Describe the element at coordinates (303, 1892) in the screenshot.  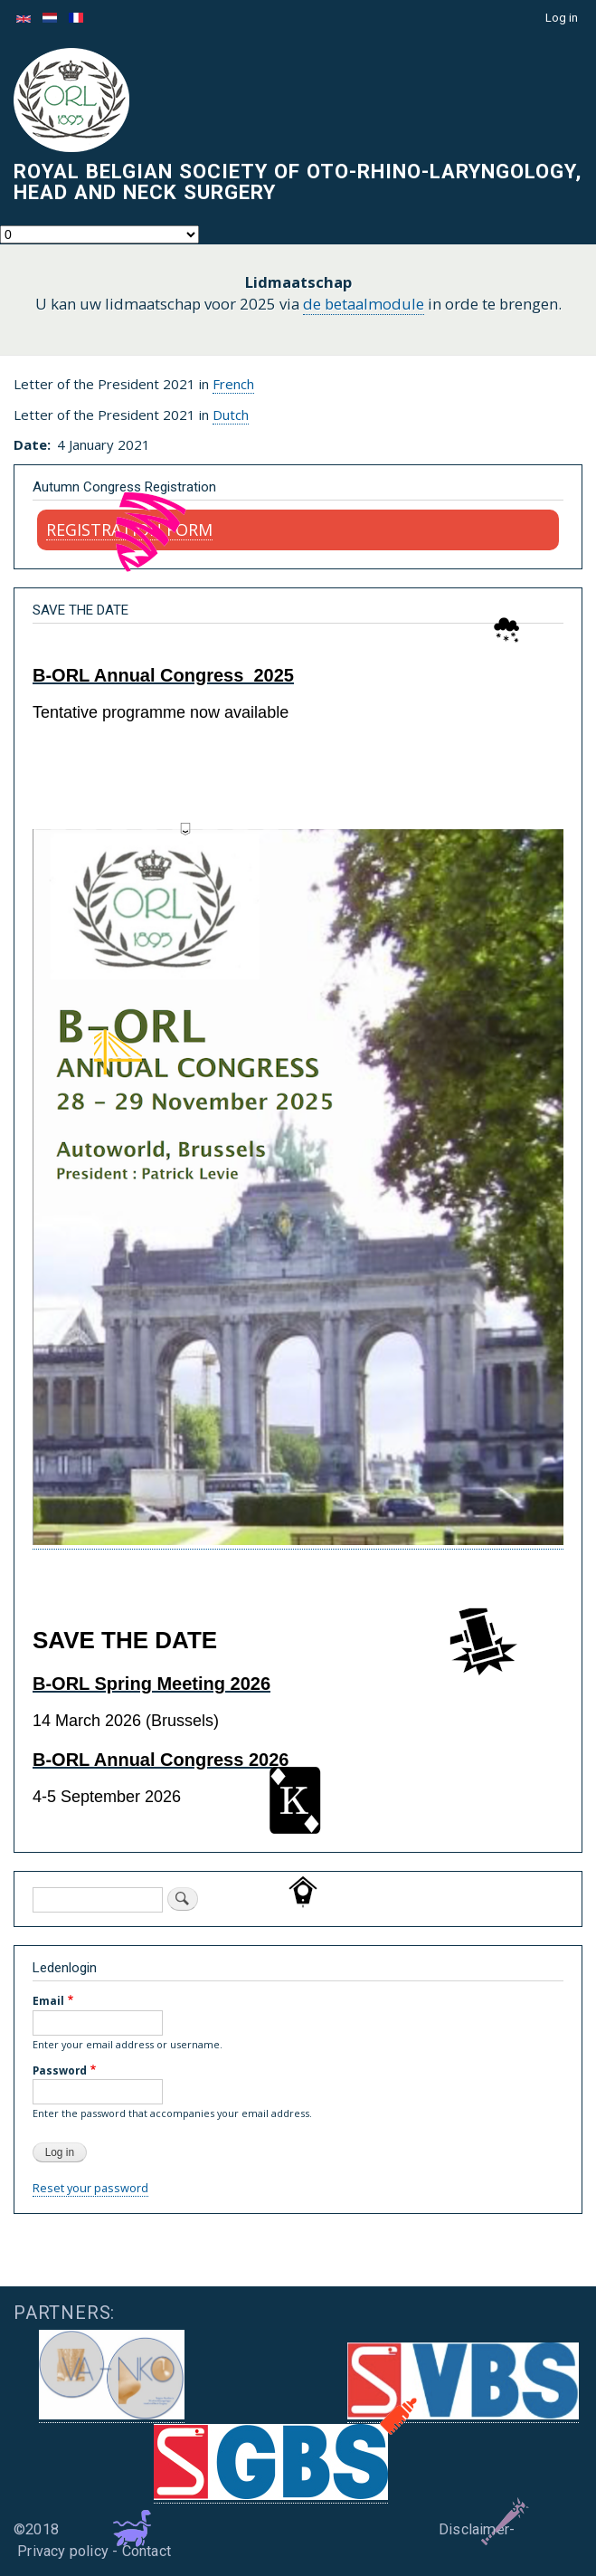
I see `access pet or wildlife features` at that location.